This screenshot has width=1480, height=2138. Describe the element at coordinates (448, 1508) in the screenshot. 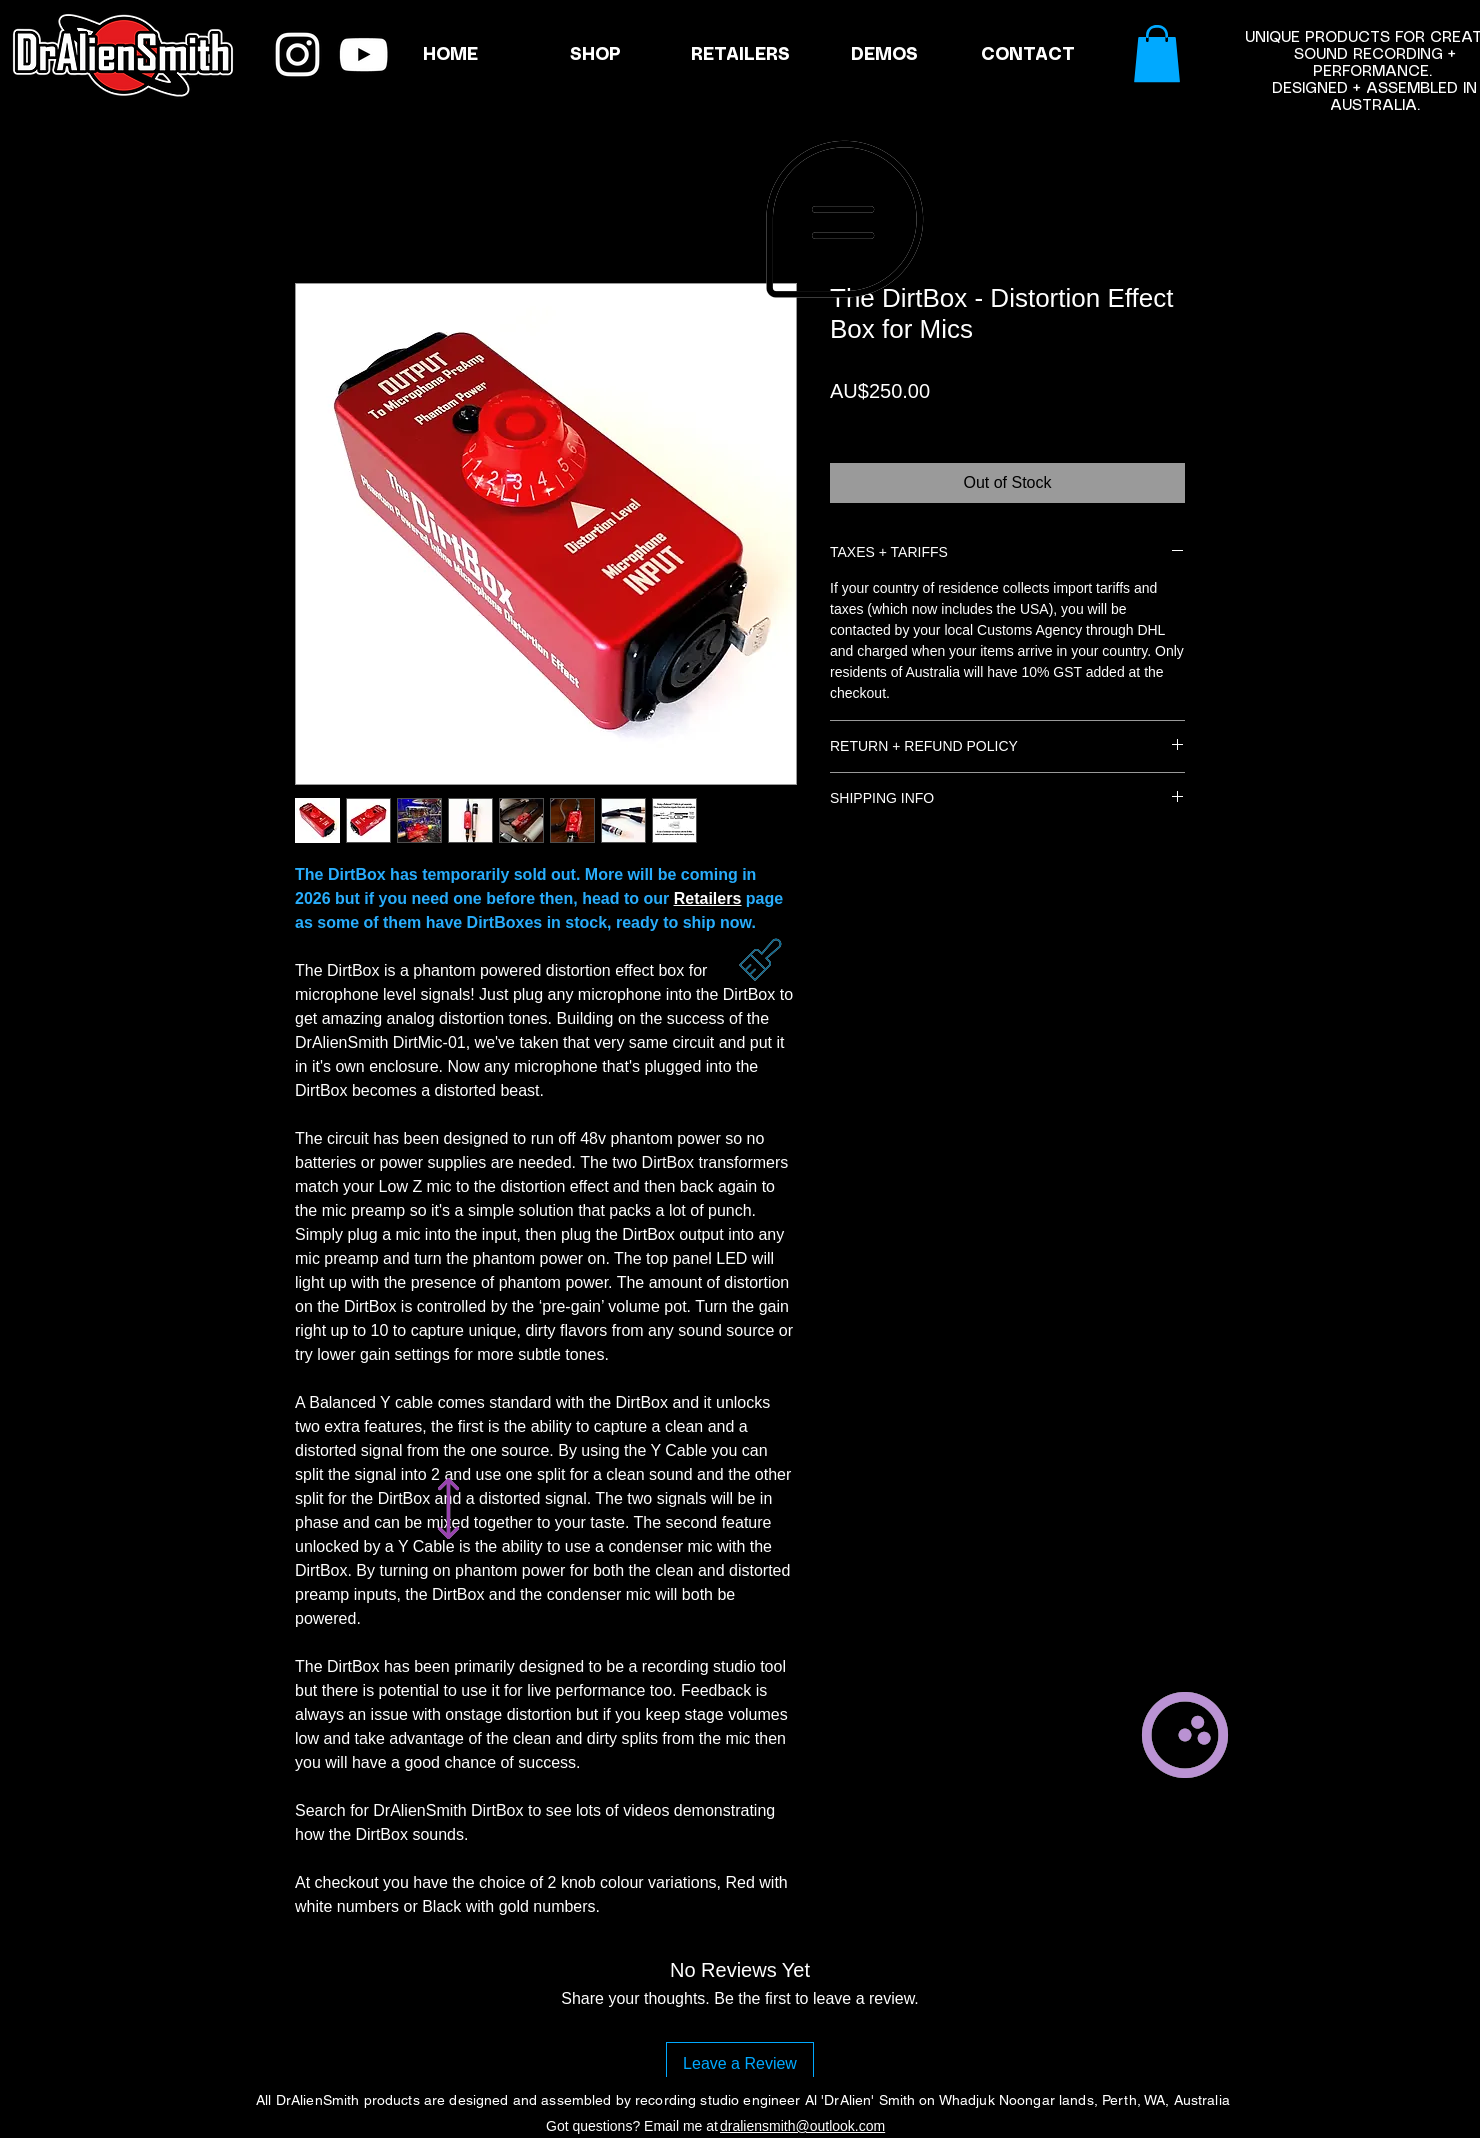

I see `adjust height or vertical size` at that location.